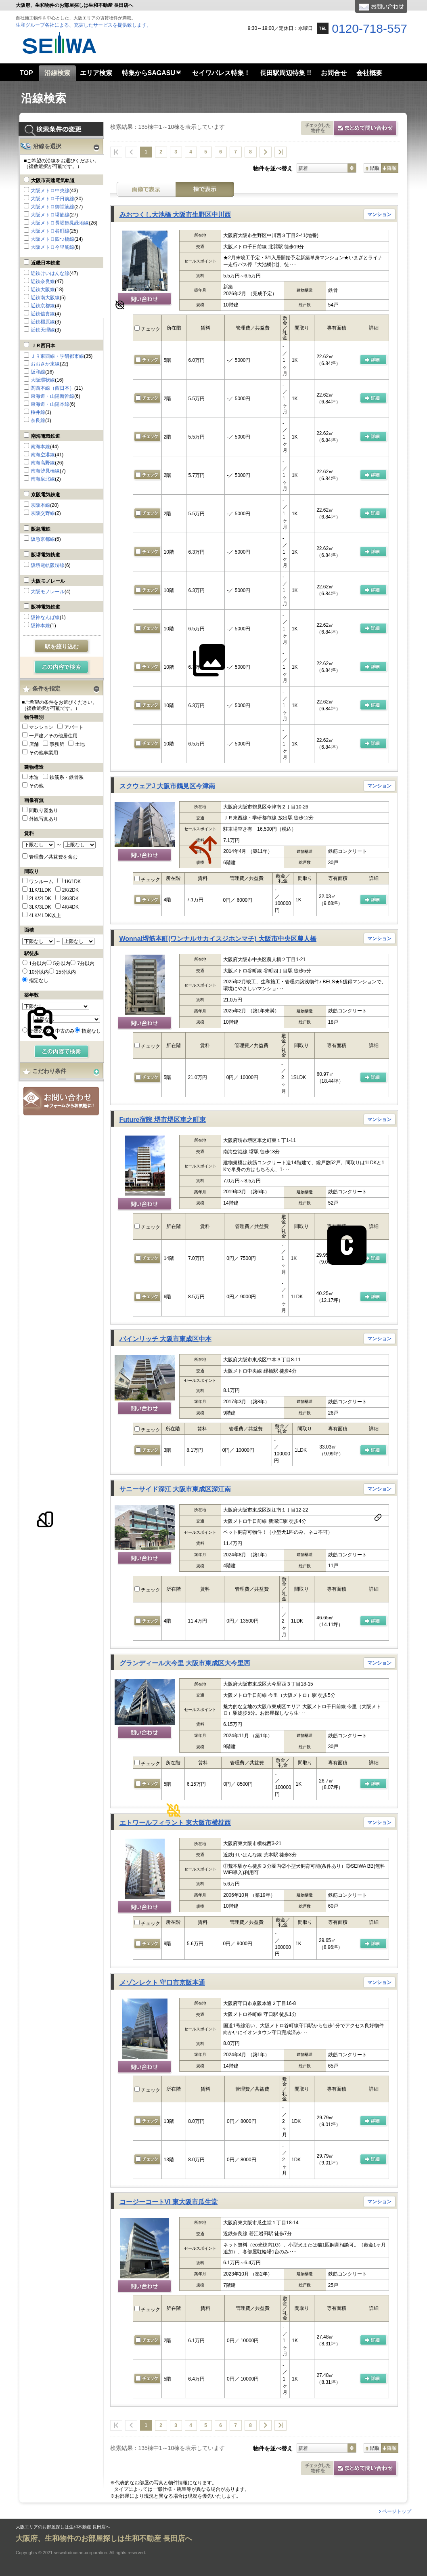  I want to click on disable pokémon go integration, so click(120, 305).